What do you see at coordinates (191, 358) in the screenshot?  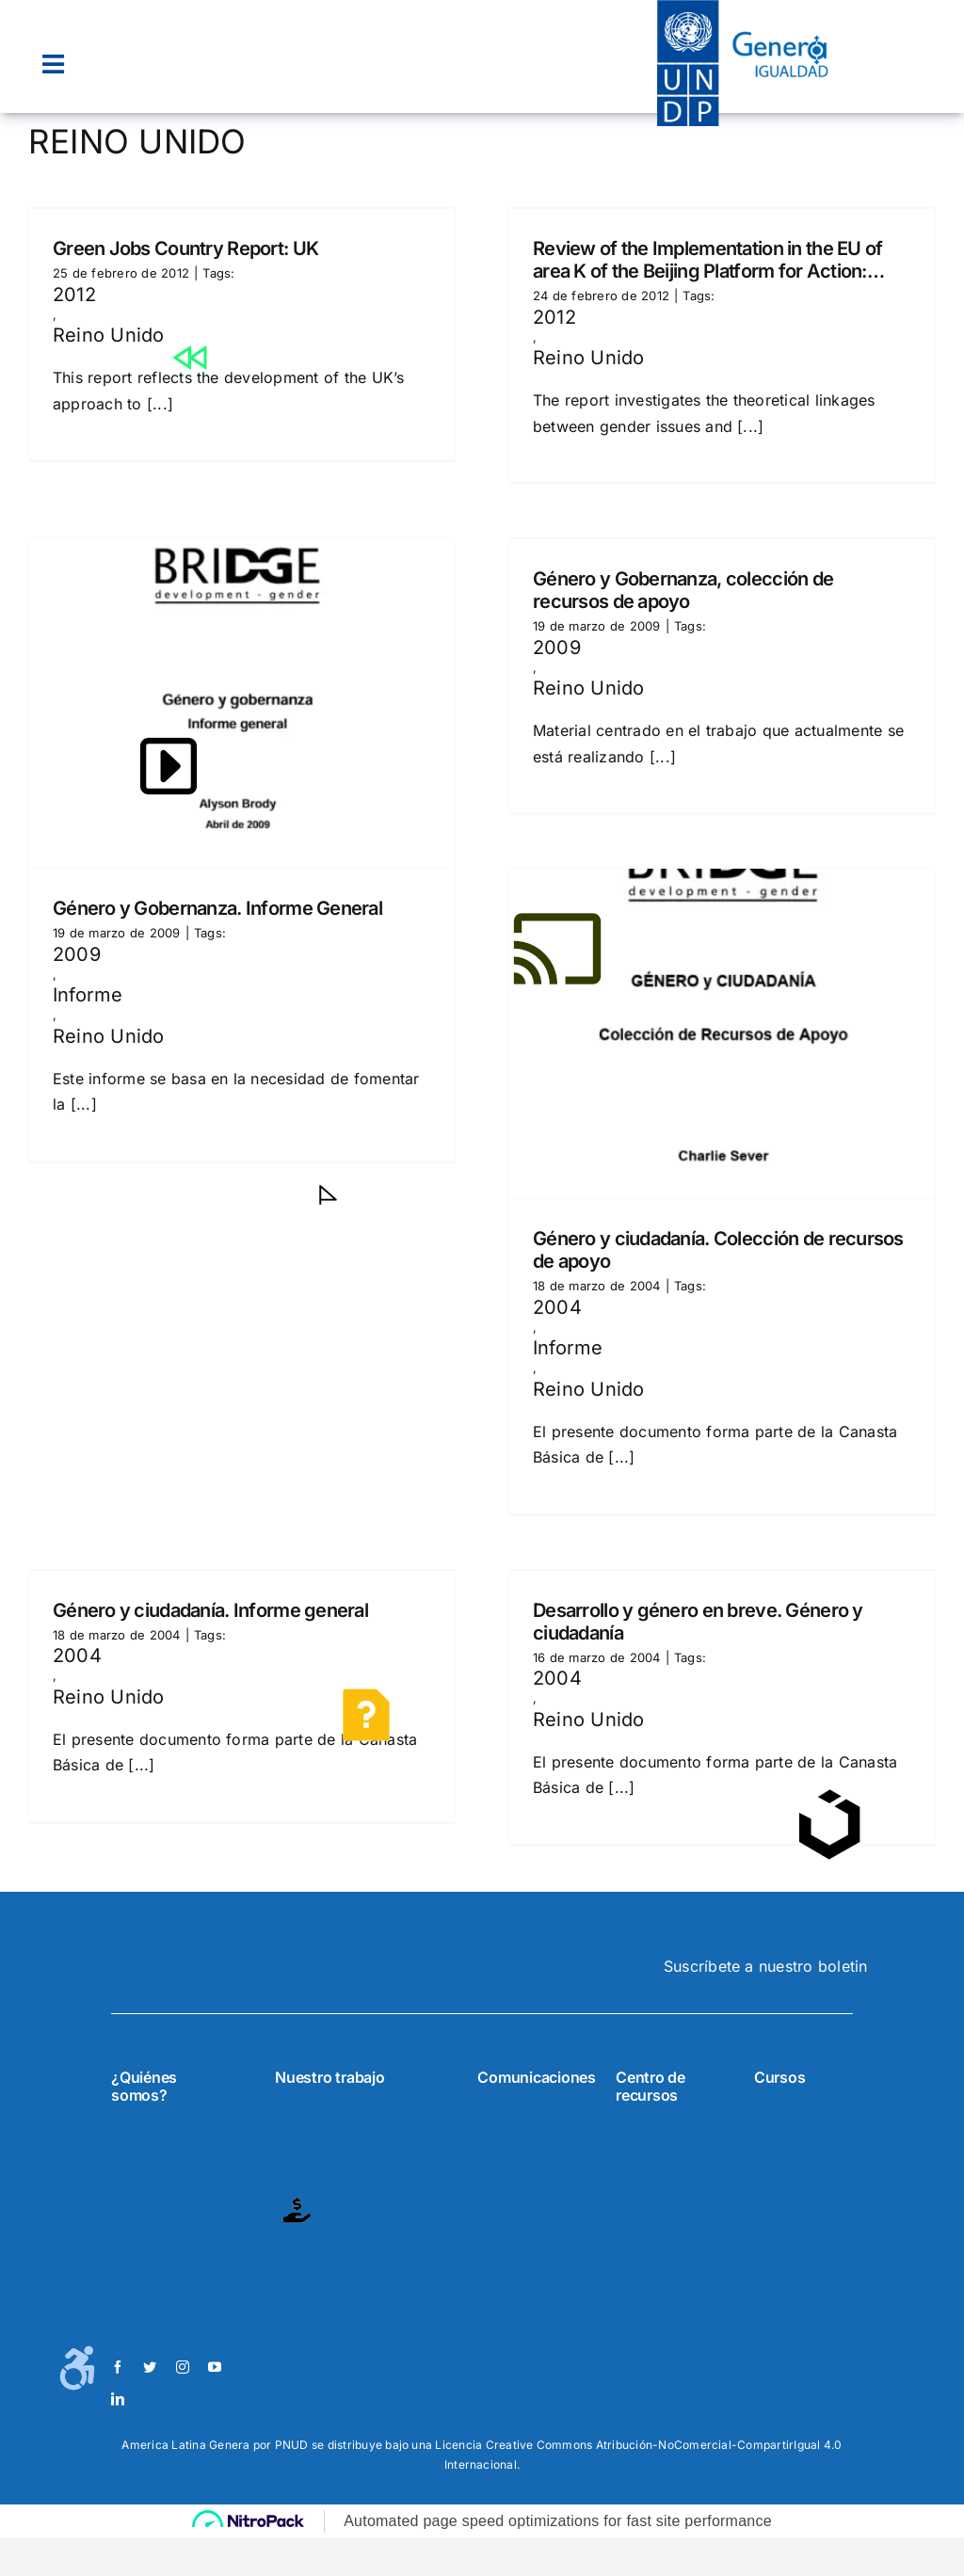 I see `rewind media to the beginning` at bounding box center [191, 358].